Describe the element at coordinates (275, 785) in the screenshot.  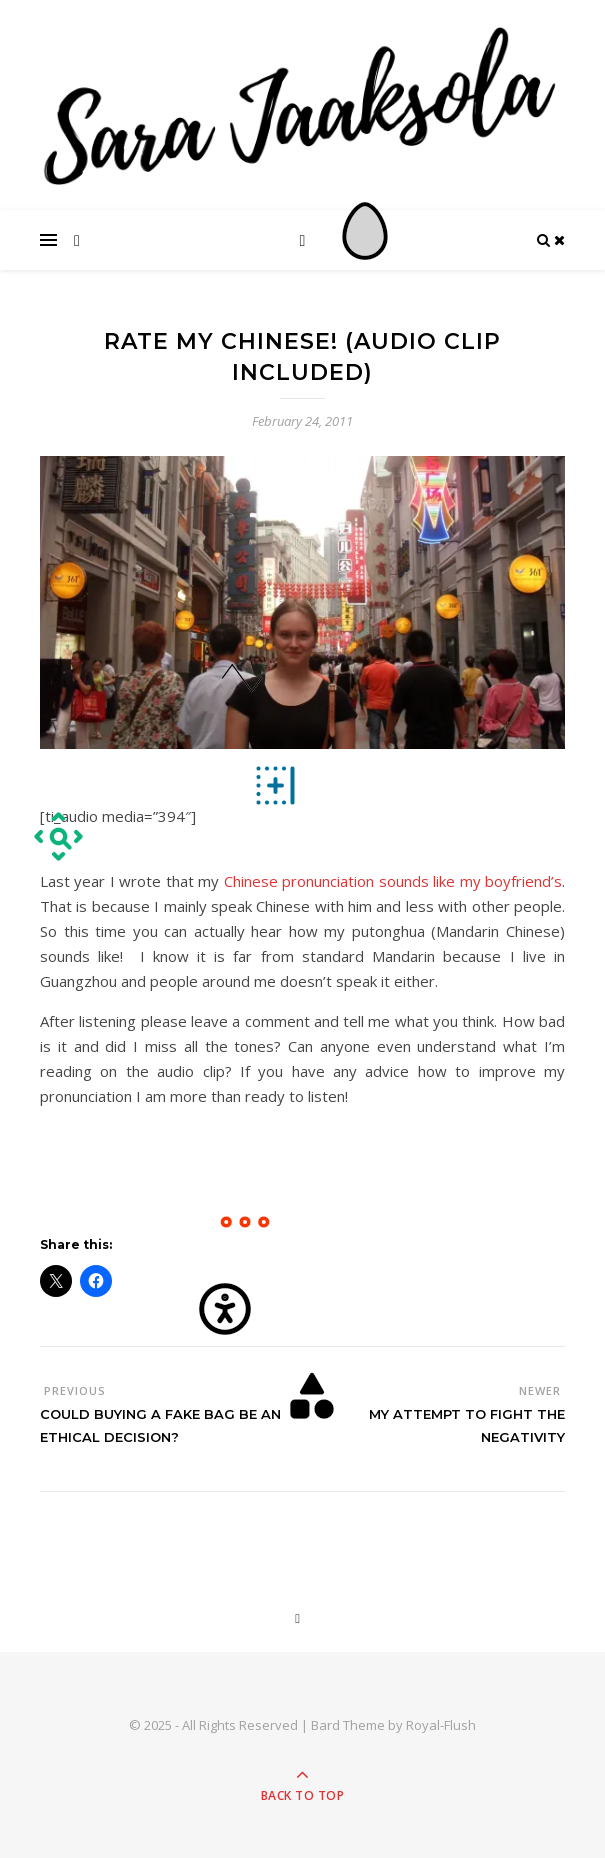
I see `add a right border to selected element` at that location.